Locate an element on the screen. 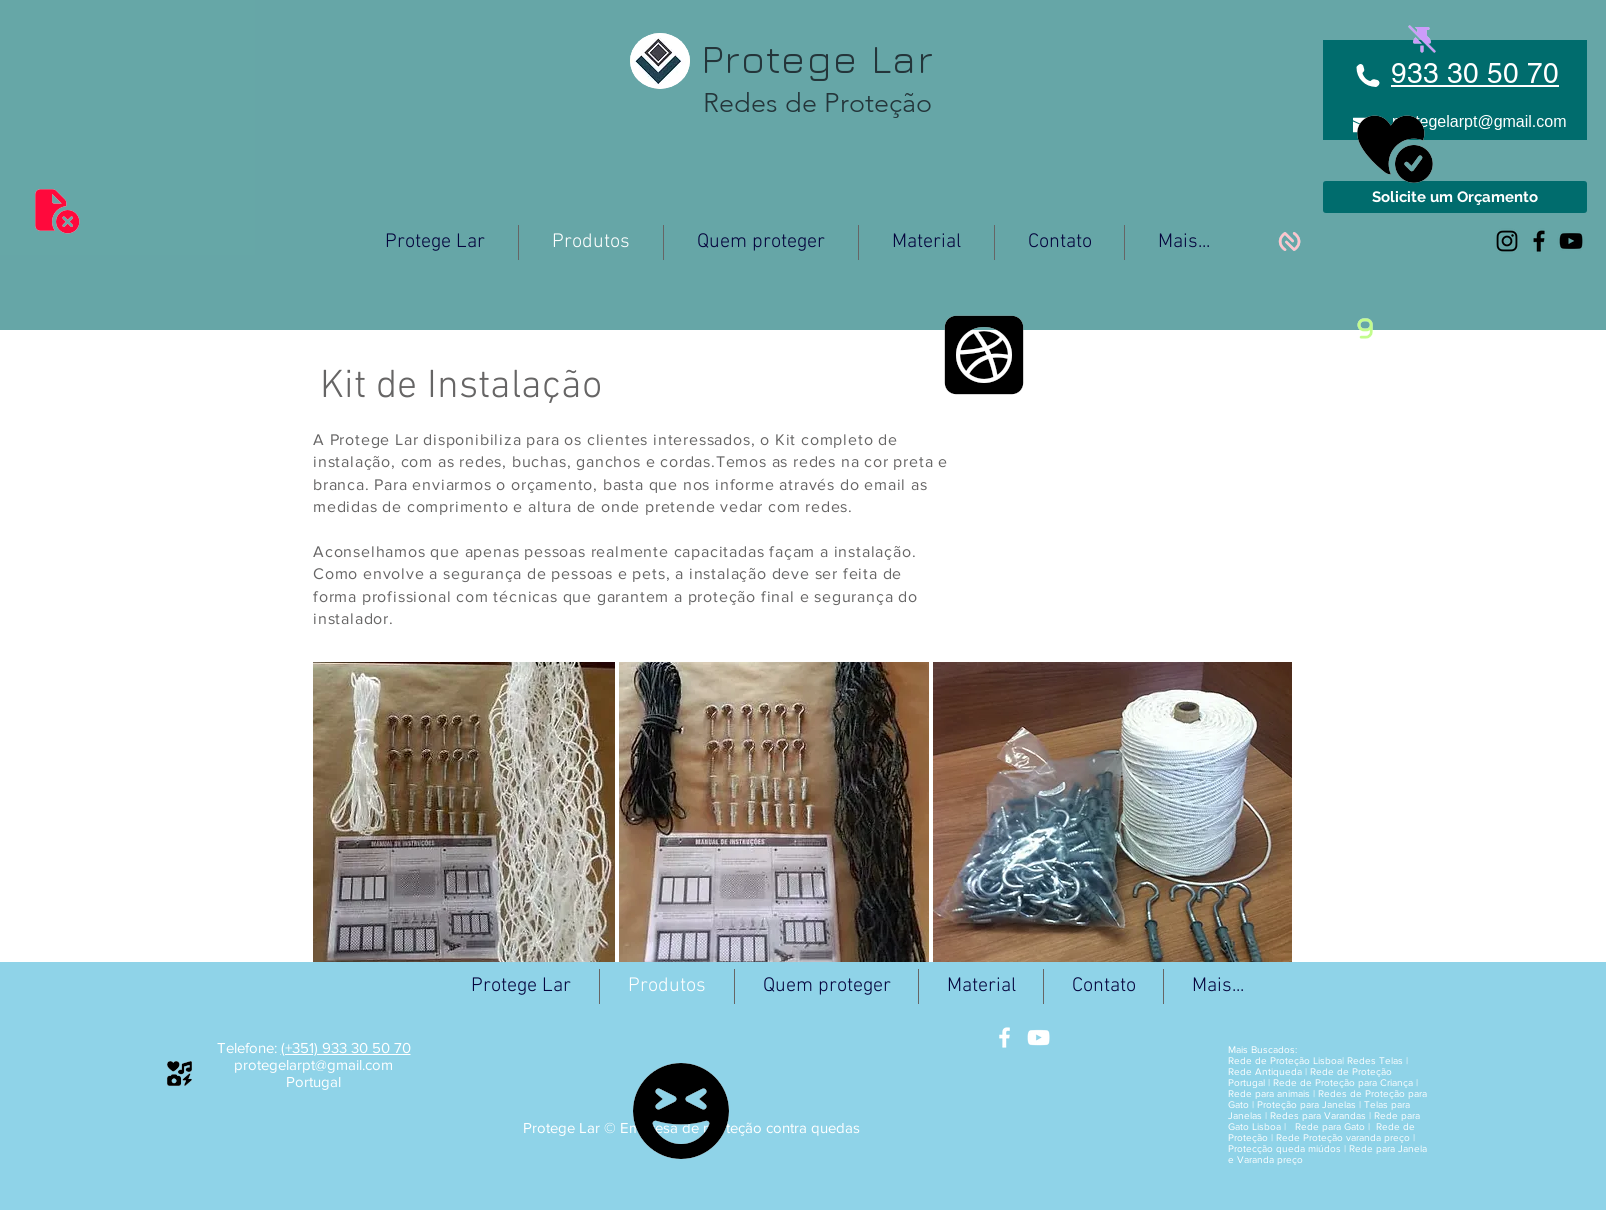 Image resolution: width=1606 pixels, height=1210 pixels. link to dribbble profile is located at coordinates (984, 355).